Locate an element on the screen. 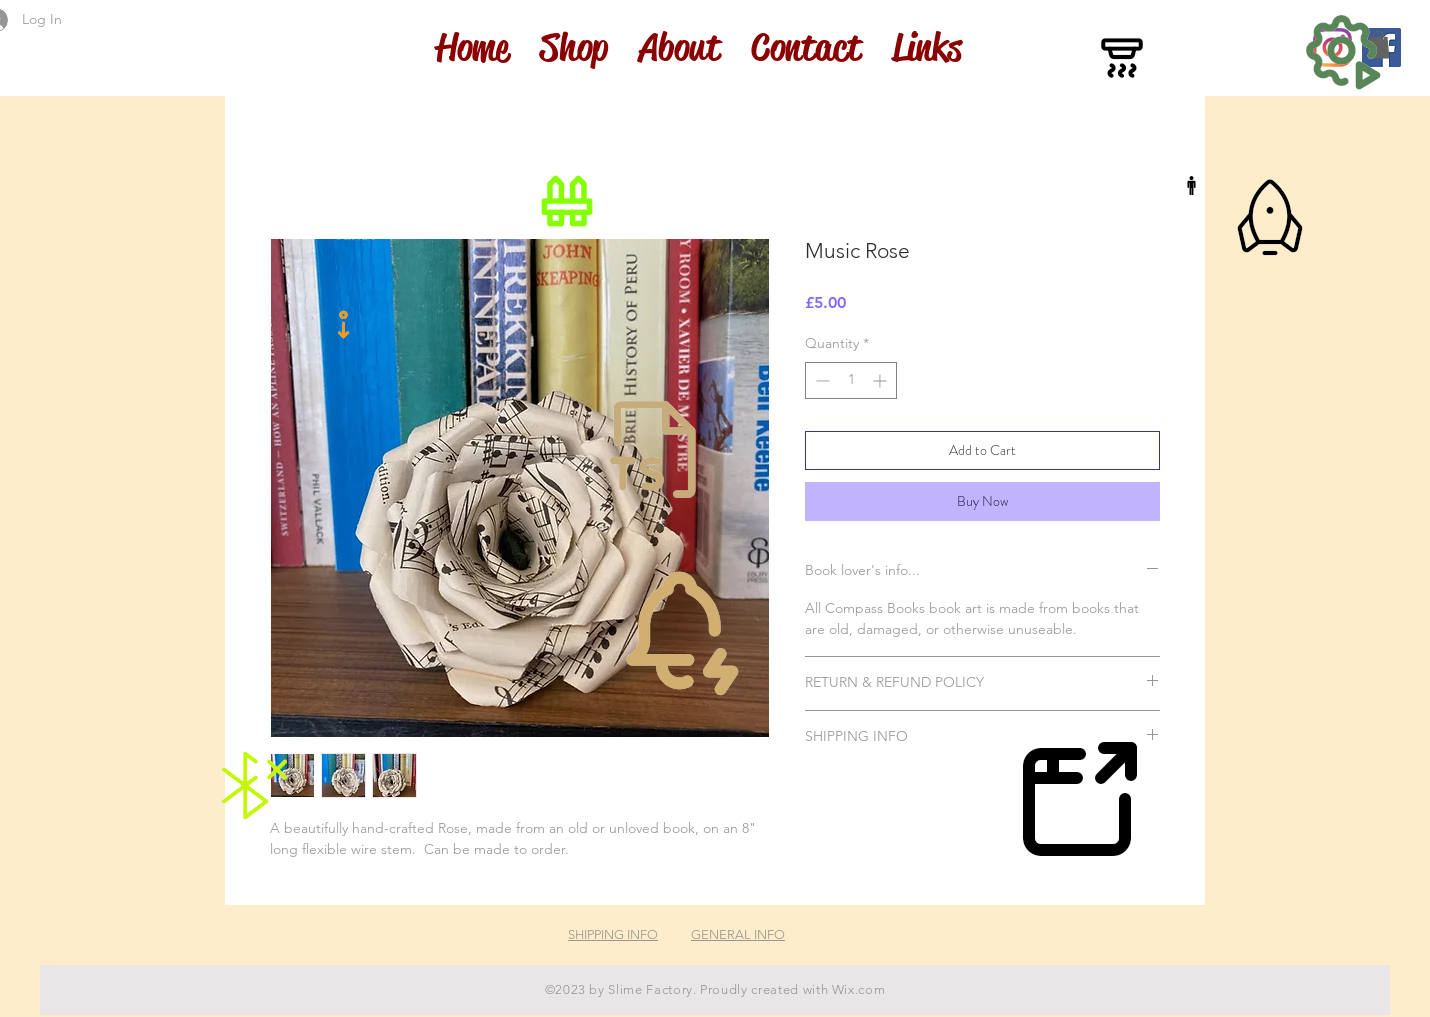 This screenshot has height=1017, width=1430. smoke detector alert or status indicator is located at coordinates (1122, 57).